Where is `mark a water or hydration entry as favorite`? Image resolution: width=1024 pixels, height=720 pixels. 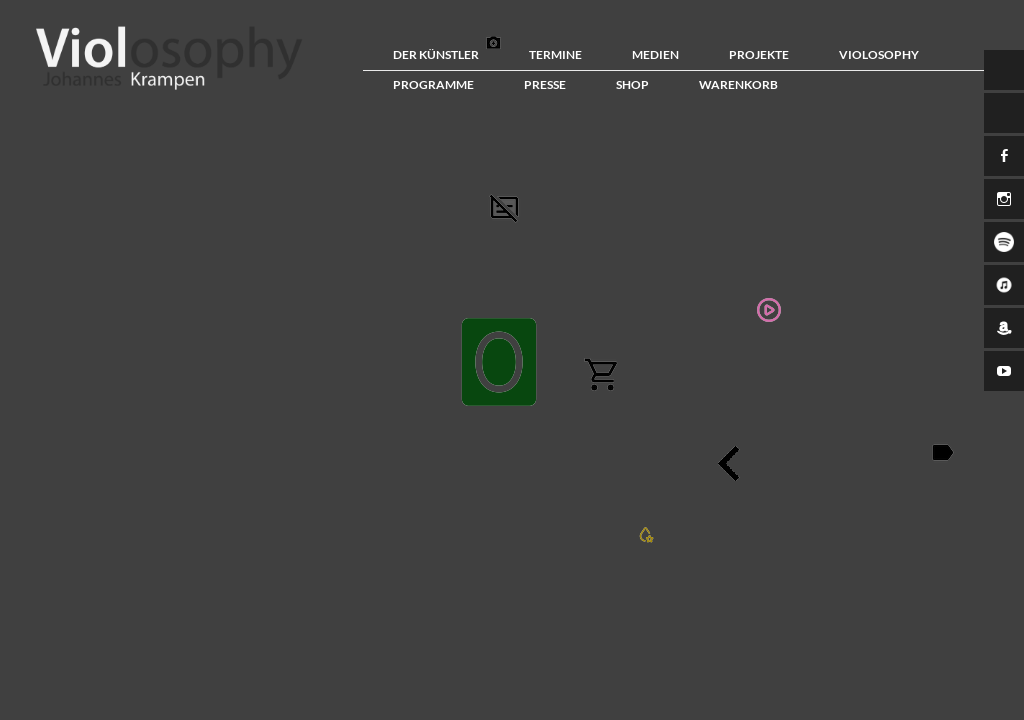
mark a water or hydration entry as favorite is located at coordinates (645, 534).